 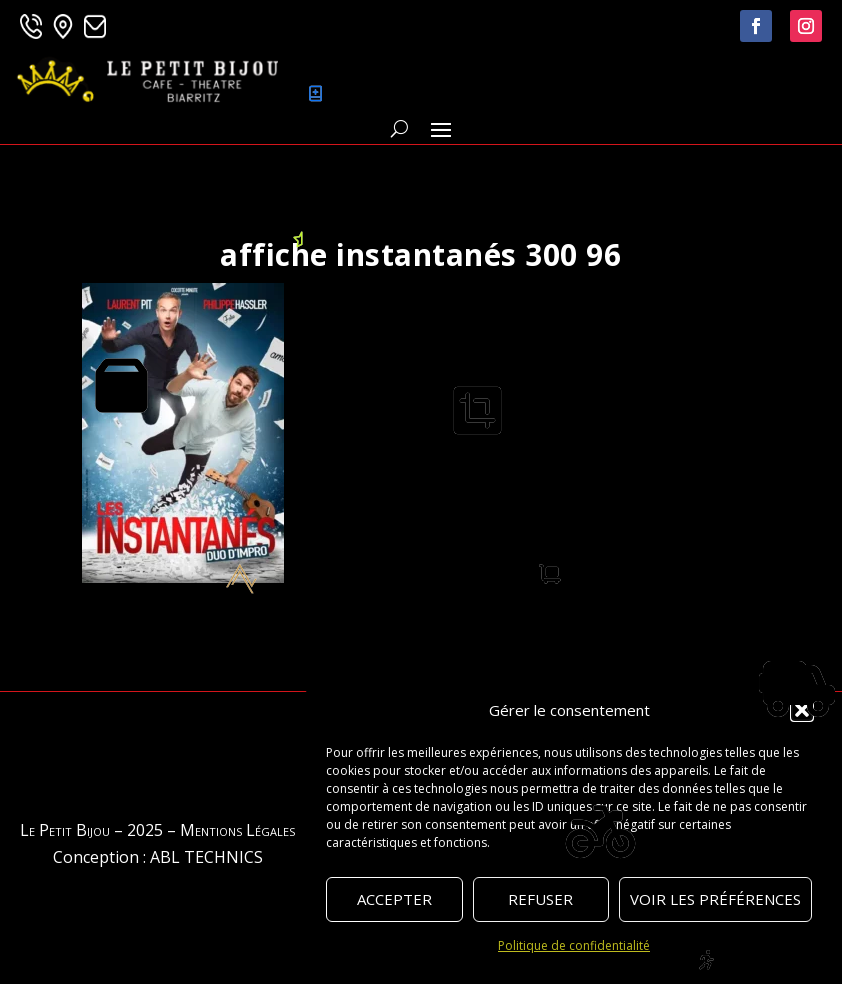 I want to click on crop an image or photo, so click(x=477, y=410).